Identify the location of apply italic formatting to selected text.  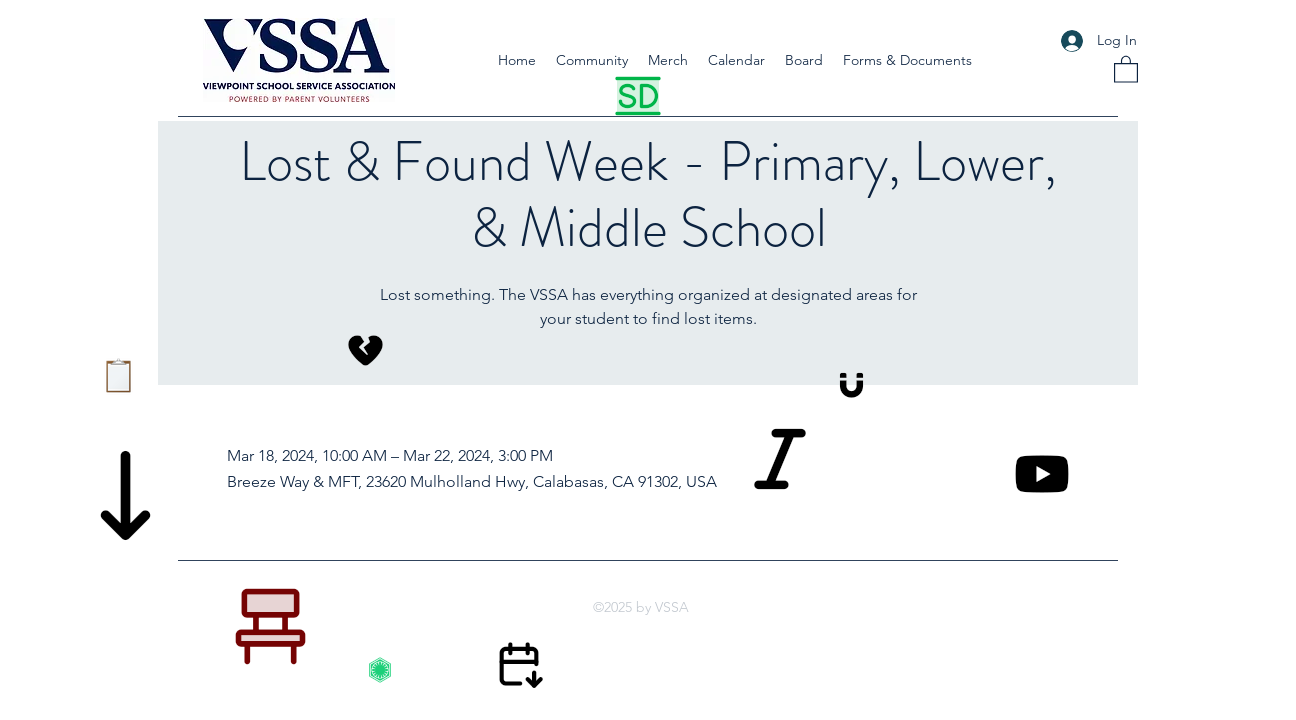
(780, 459).